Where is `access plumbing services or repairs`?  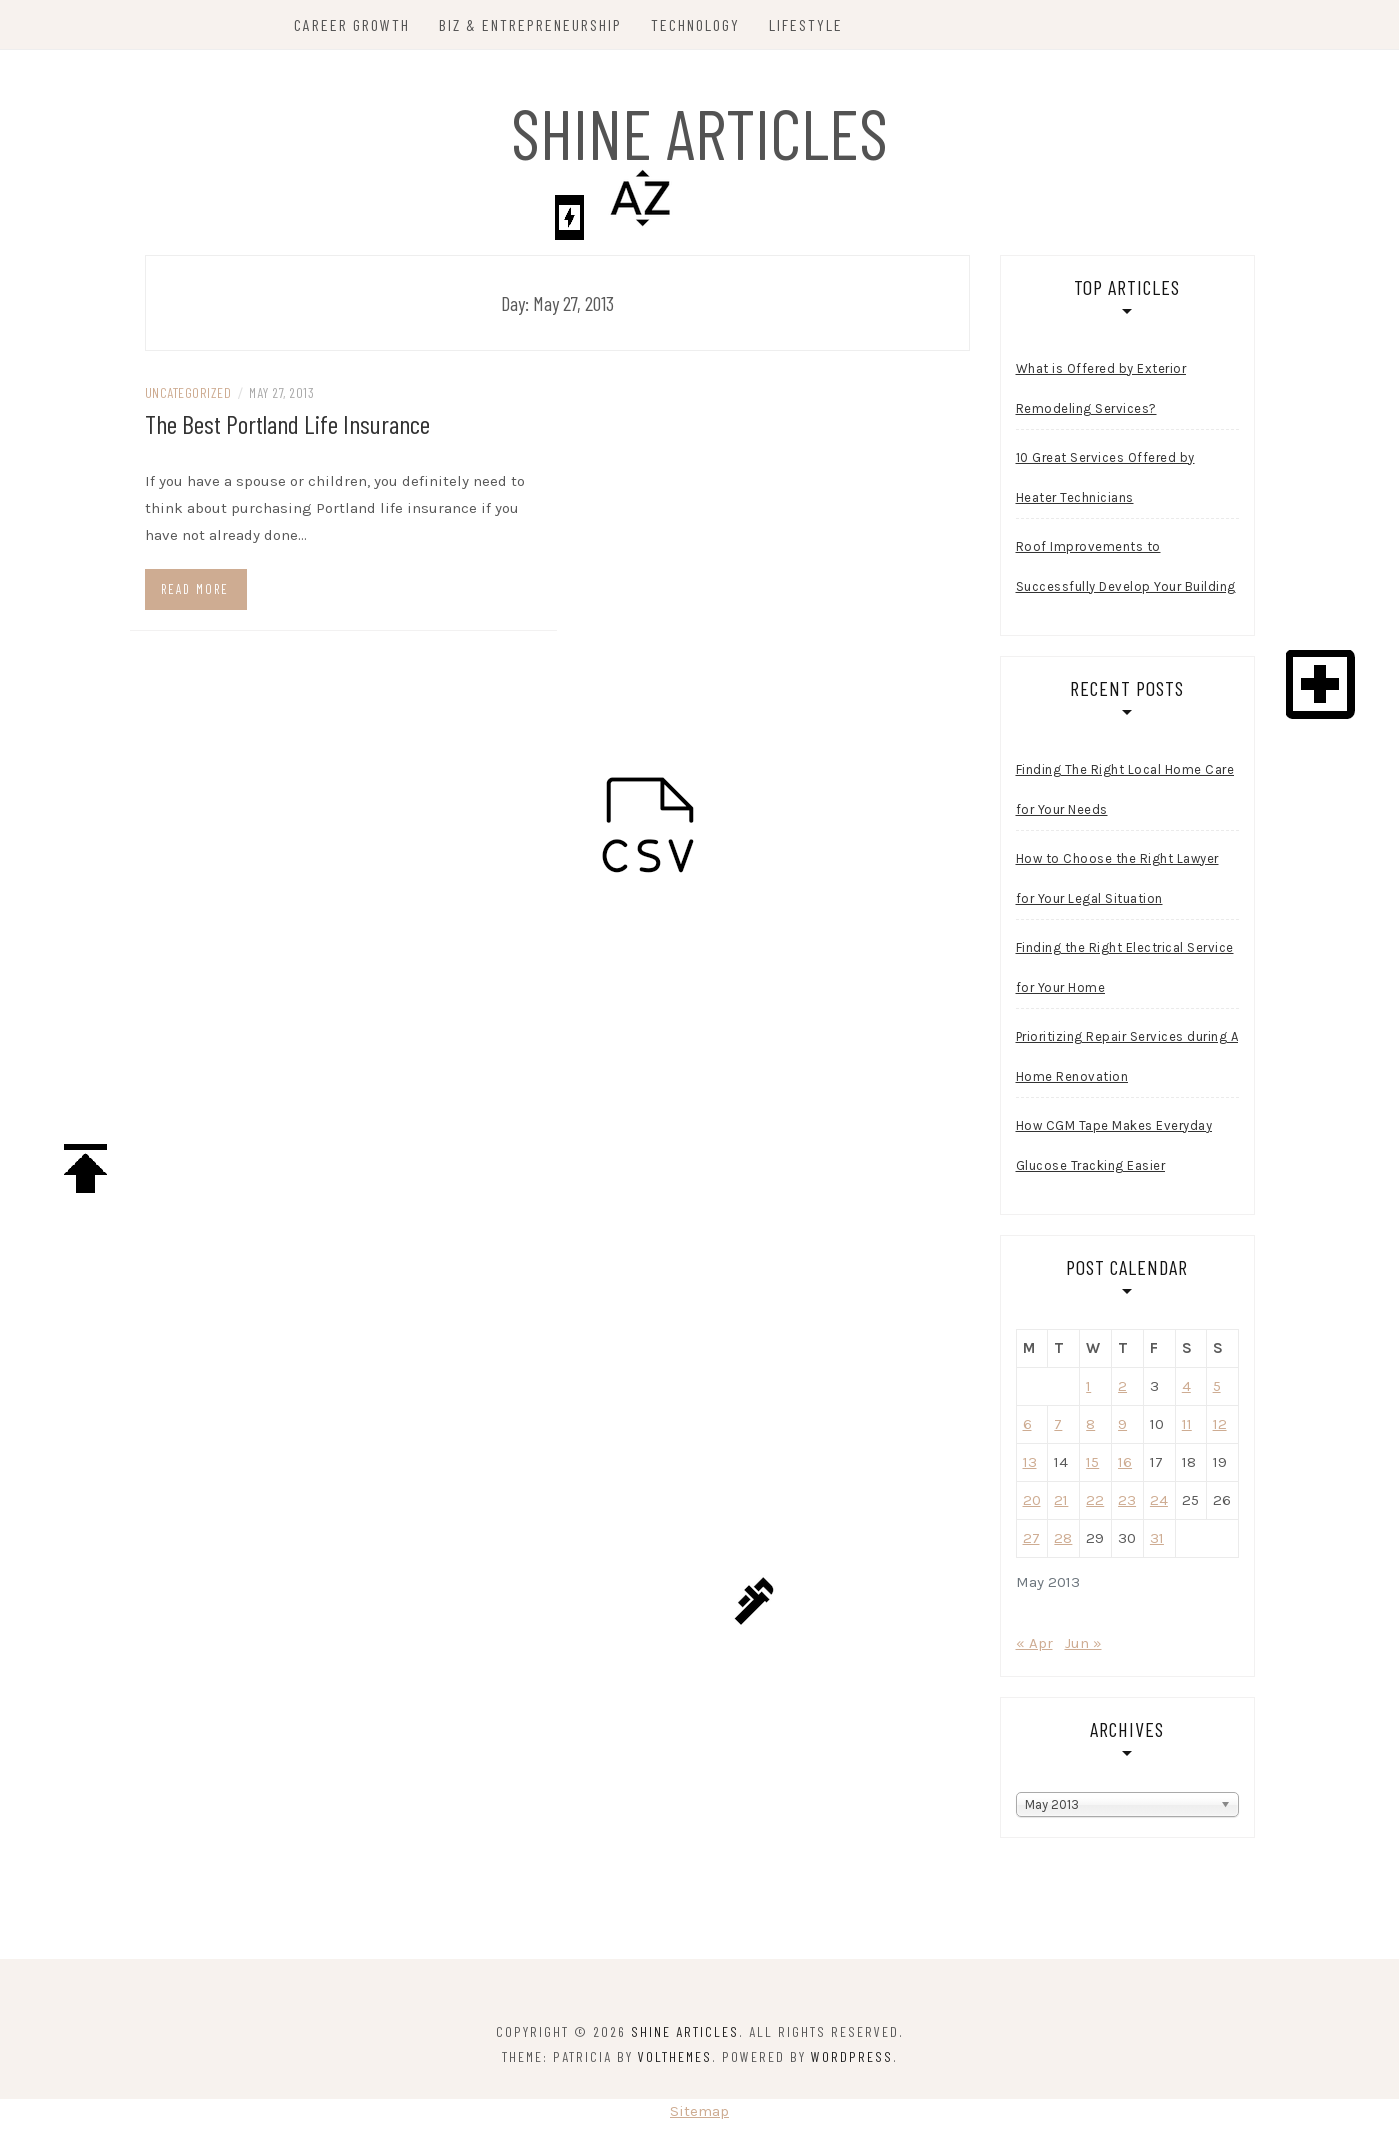
access plumbing services or repairs is located at coordinates (754, 1601).